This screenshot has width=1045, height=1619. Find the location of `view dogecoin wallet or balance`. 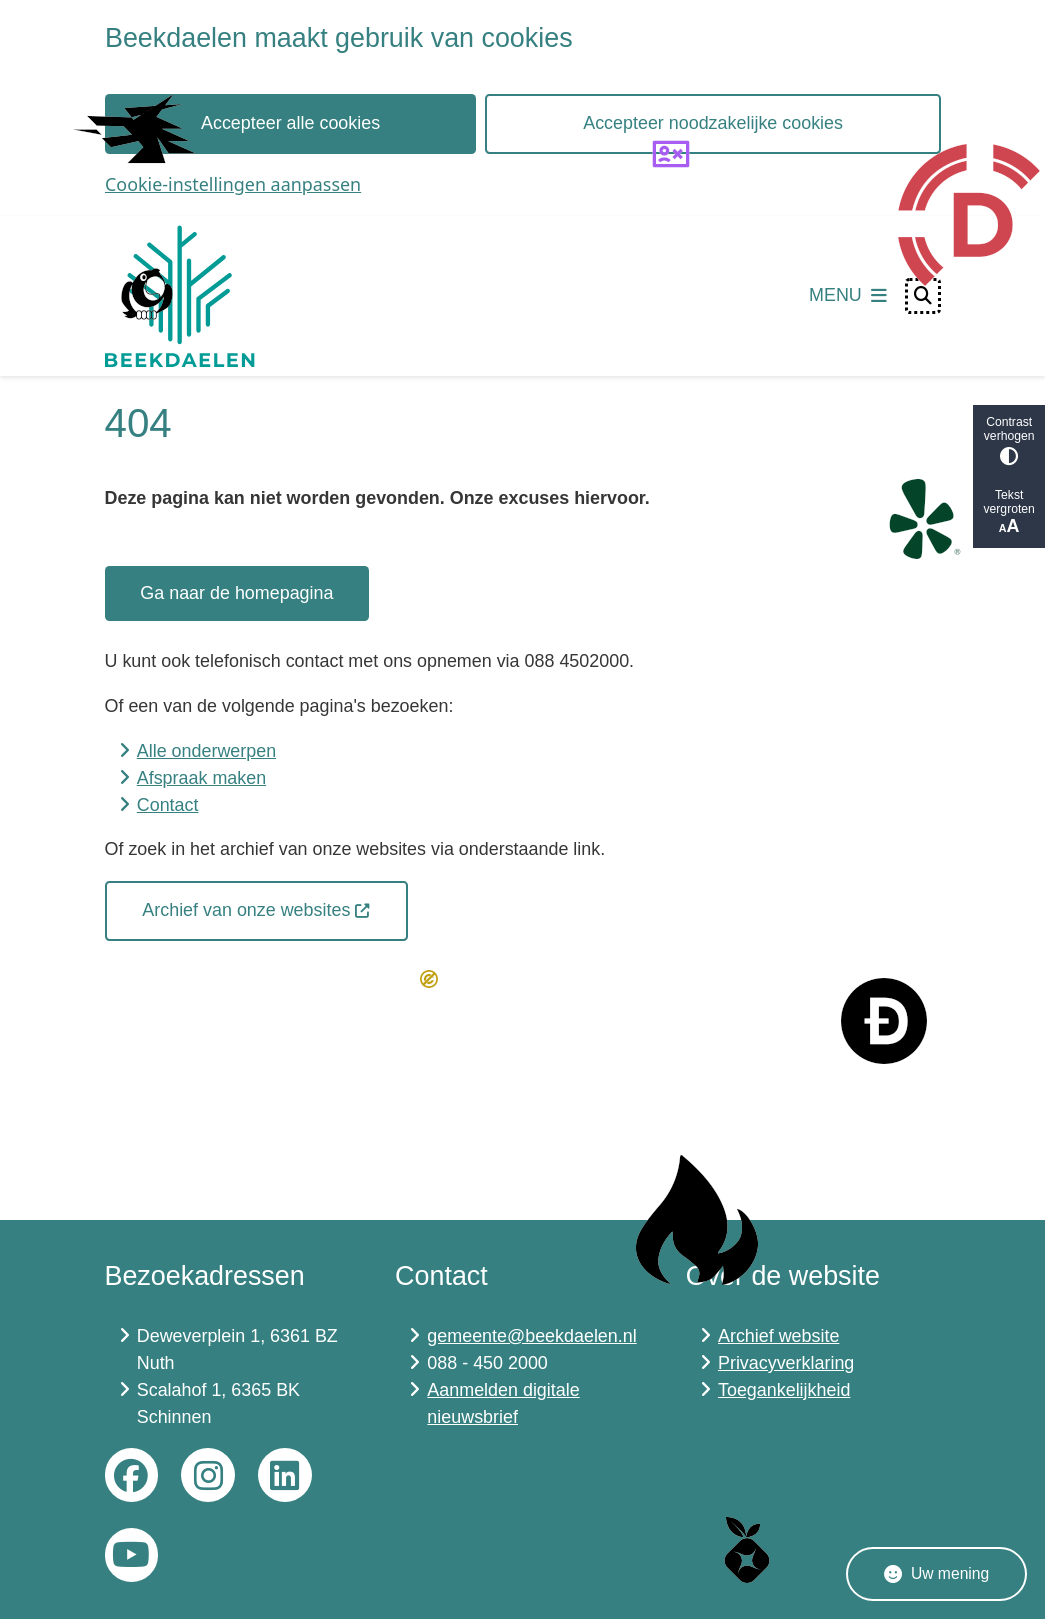

view dogecoin wallet or balance is located at coordinates (884, 1021).